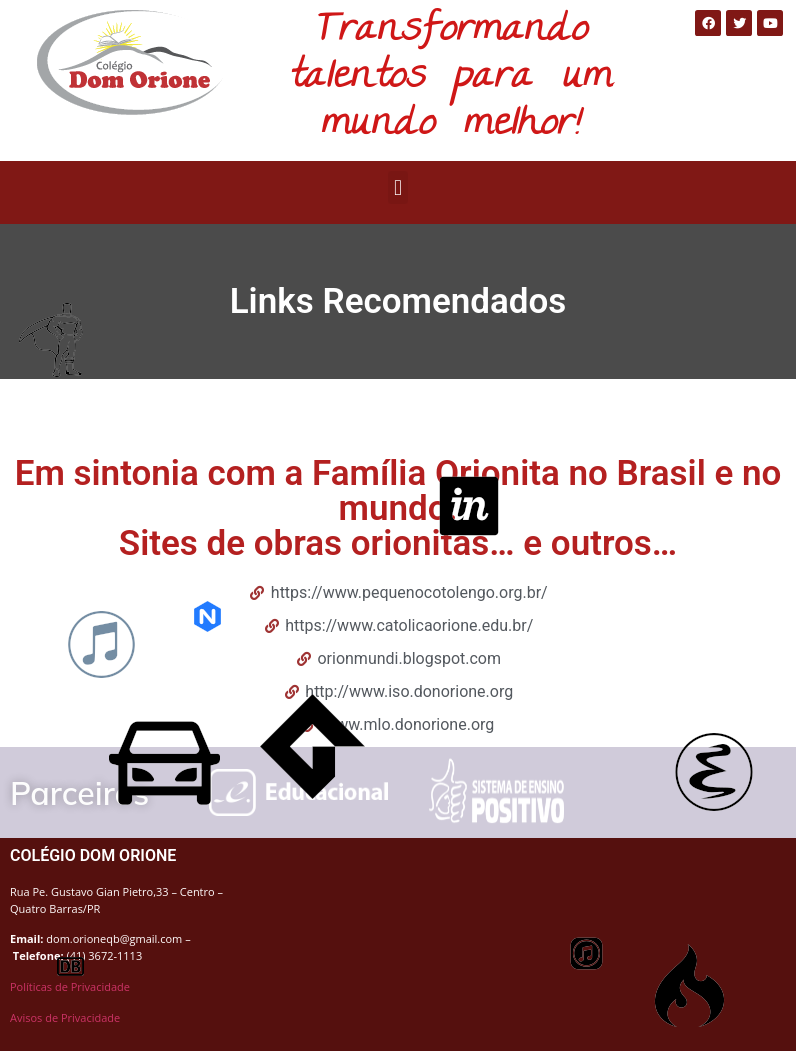 The height and width of the screenshot is (1051, 796). Describe the element at coordinates (312, 746) in the screenshot. I see `open GameMaker game development software` at that location.